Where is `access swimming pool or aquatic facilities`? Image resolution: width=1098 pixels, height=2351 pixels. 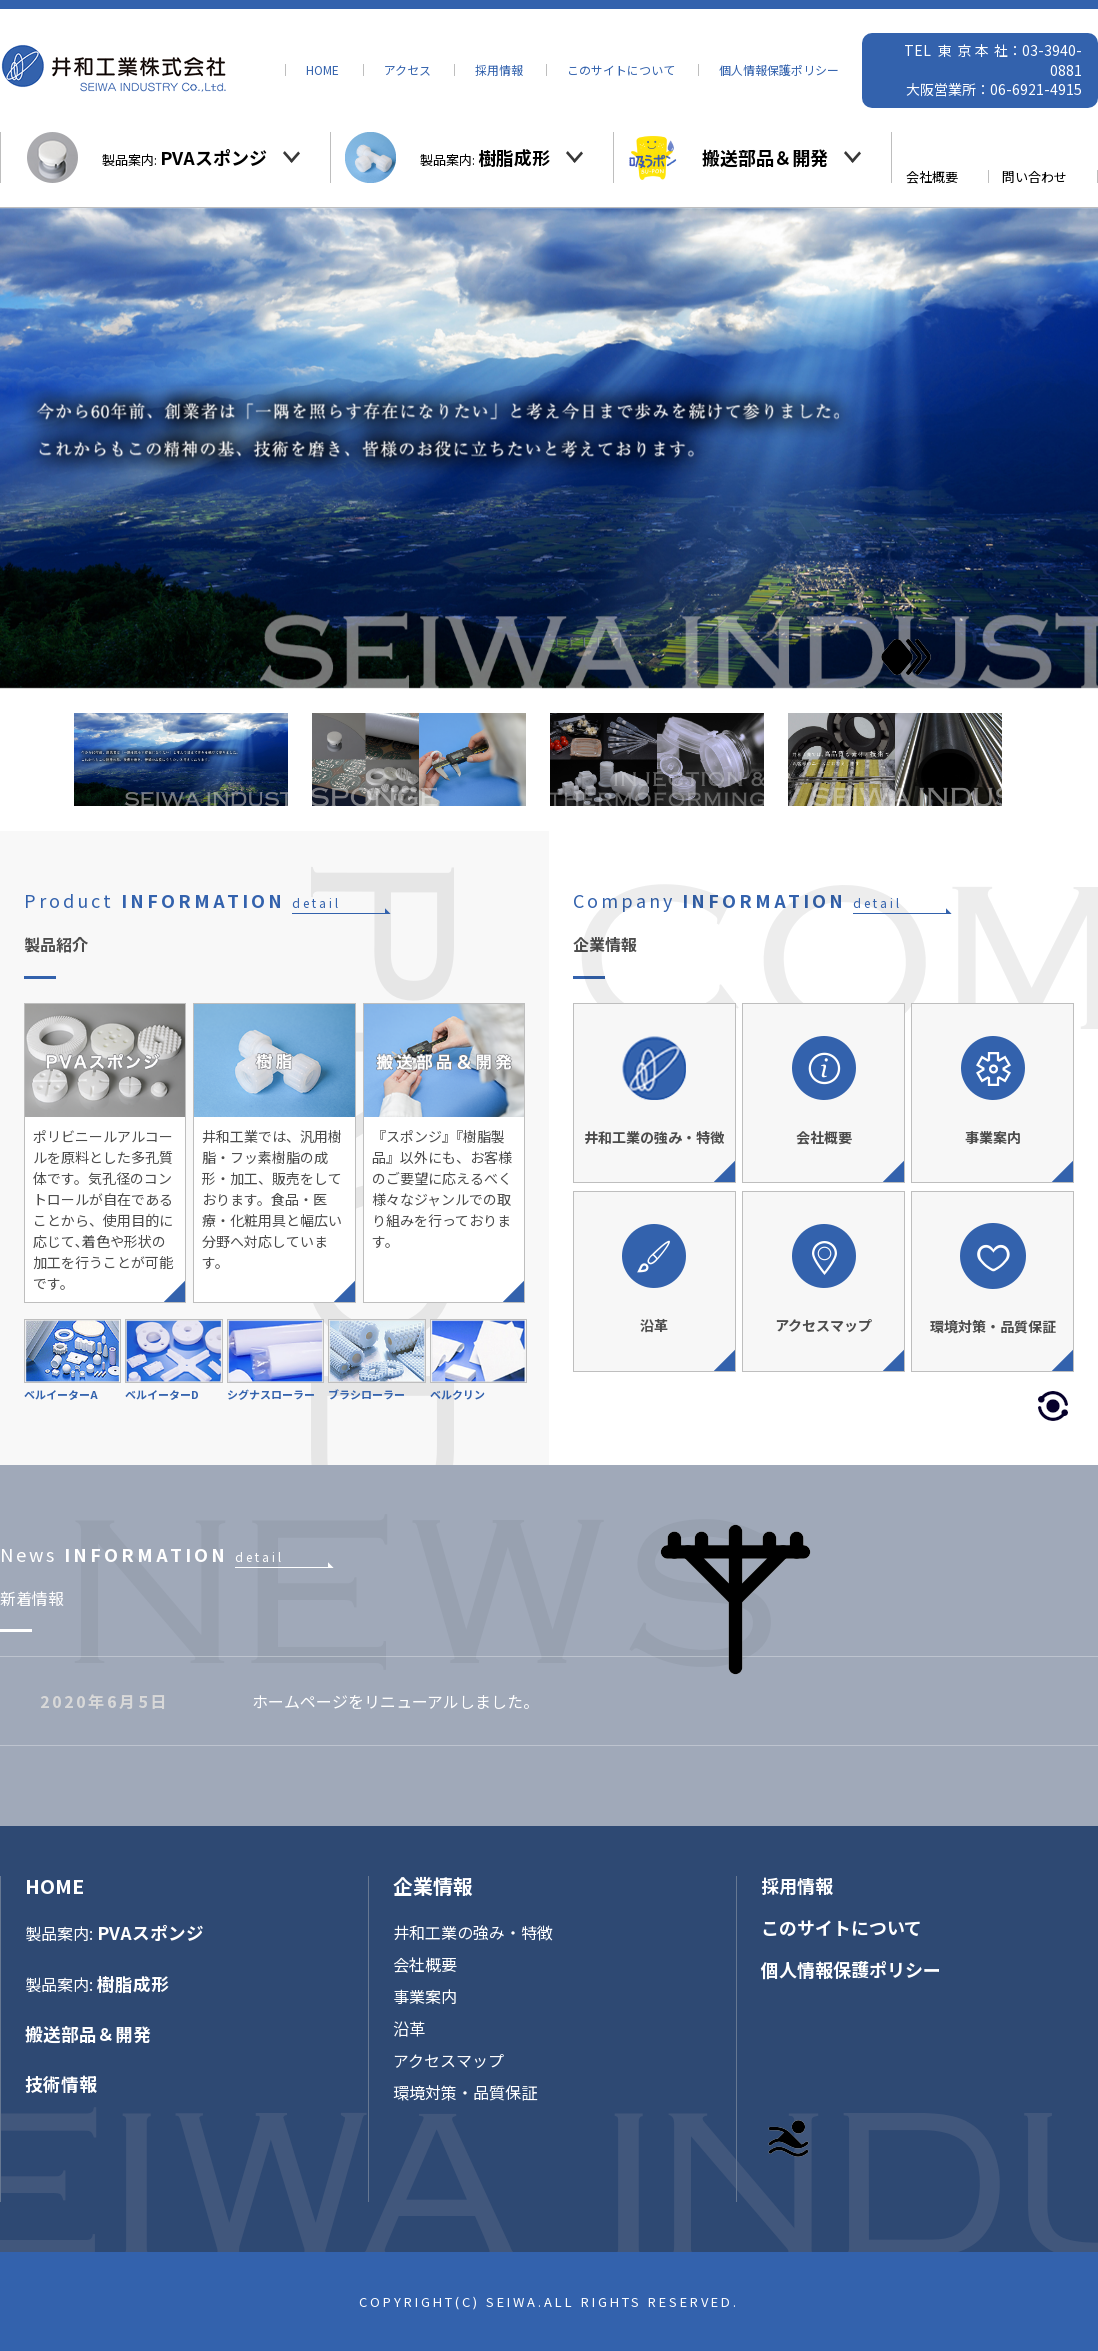
access swimming pool or aquatic facilities is located at coordinates (788, 2138).